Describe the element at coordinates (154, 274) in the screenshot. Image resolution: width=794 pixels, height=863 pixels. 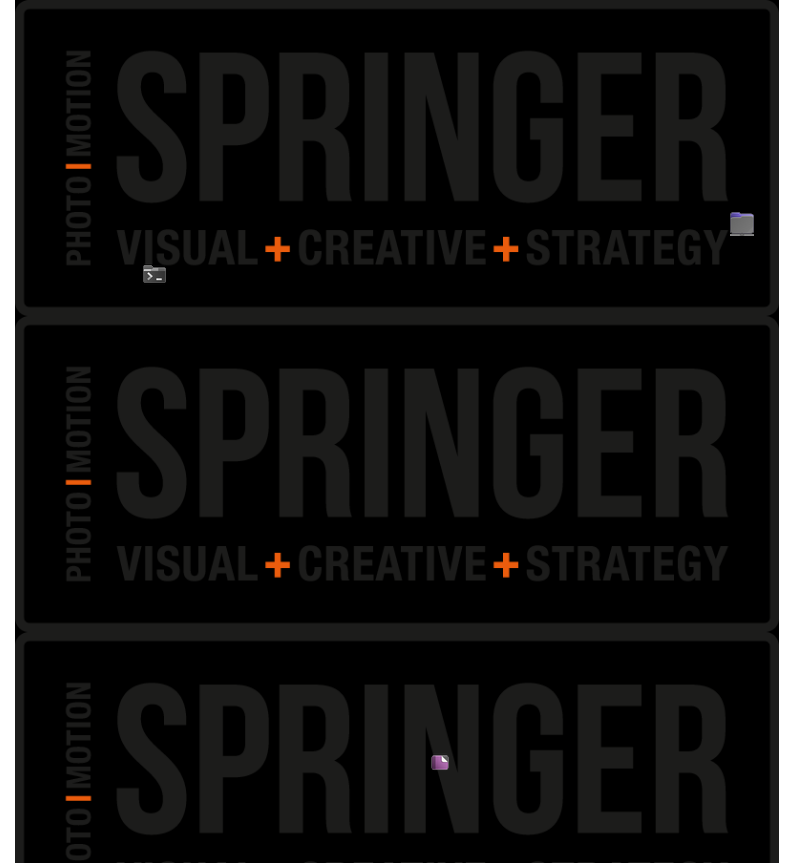
I see `open windows terminal projects folder` at that location.